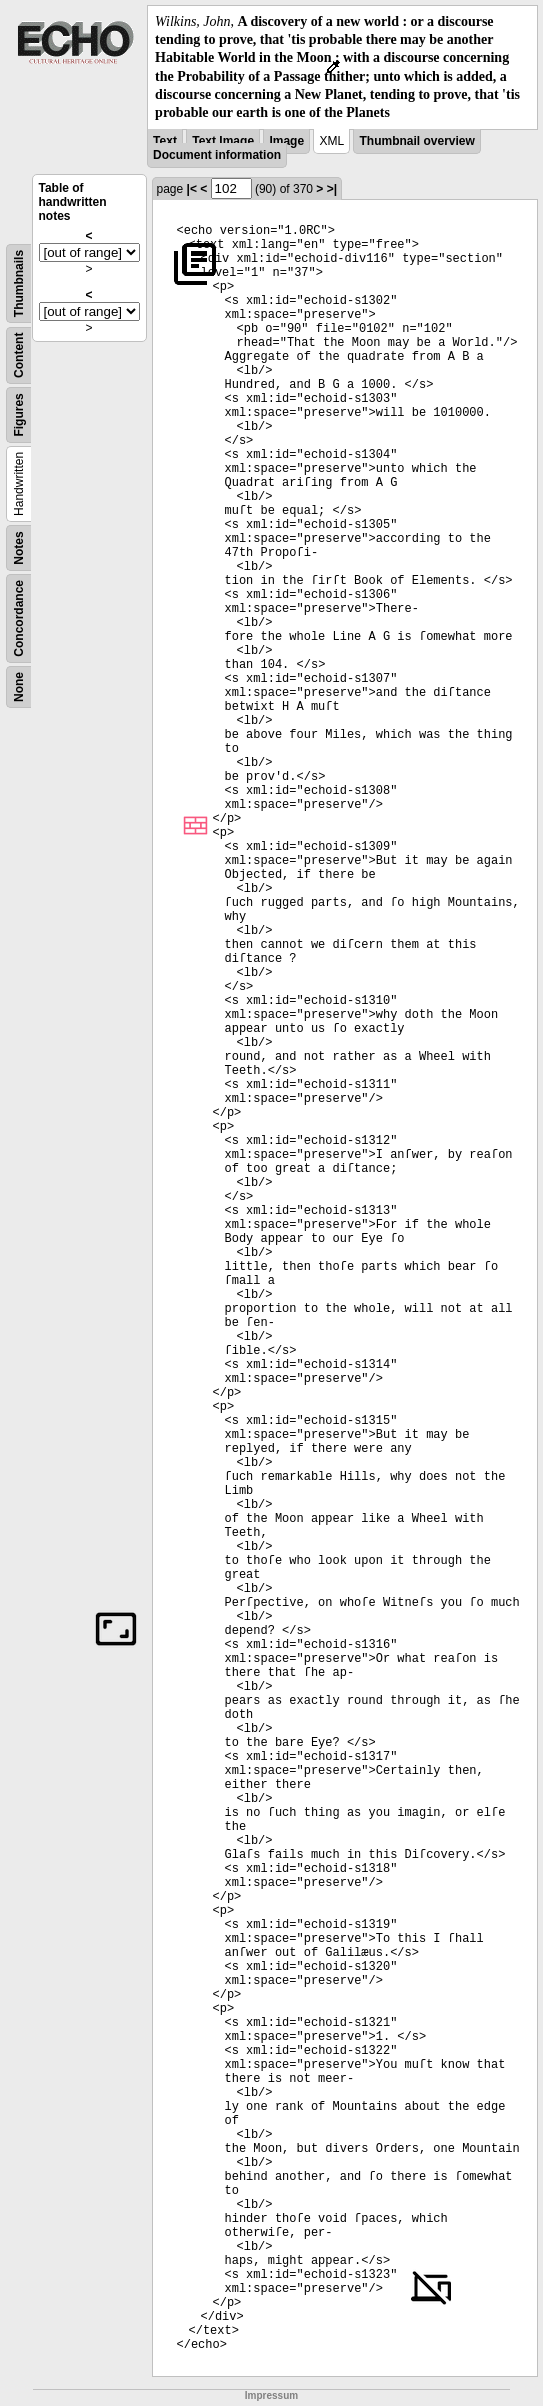 This screenshot has height=2406, width=543. What do you see at coordinates (431, 2288) in the screenshot?
I see `device link disconnected or unavailable` at bounding box center [431, 2288].